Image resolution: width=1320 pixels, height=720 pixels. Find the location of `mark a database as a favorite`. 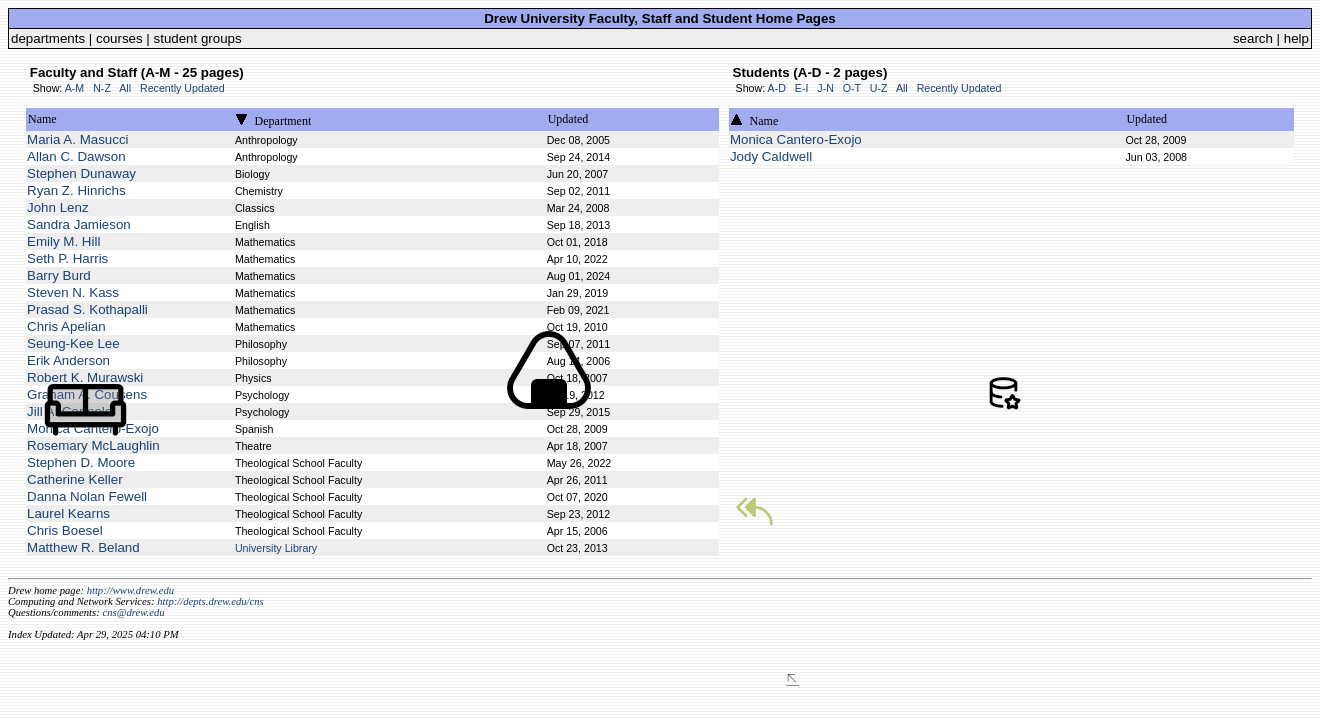

mark a database as a favorite is located at coordinates (1003, 392).